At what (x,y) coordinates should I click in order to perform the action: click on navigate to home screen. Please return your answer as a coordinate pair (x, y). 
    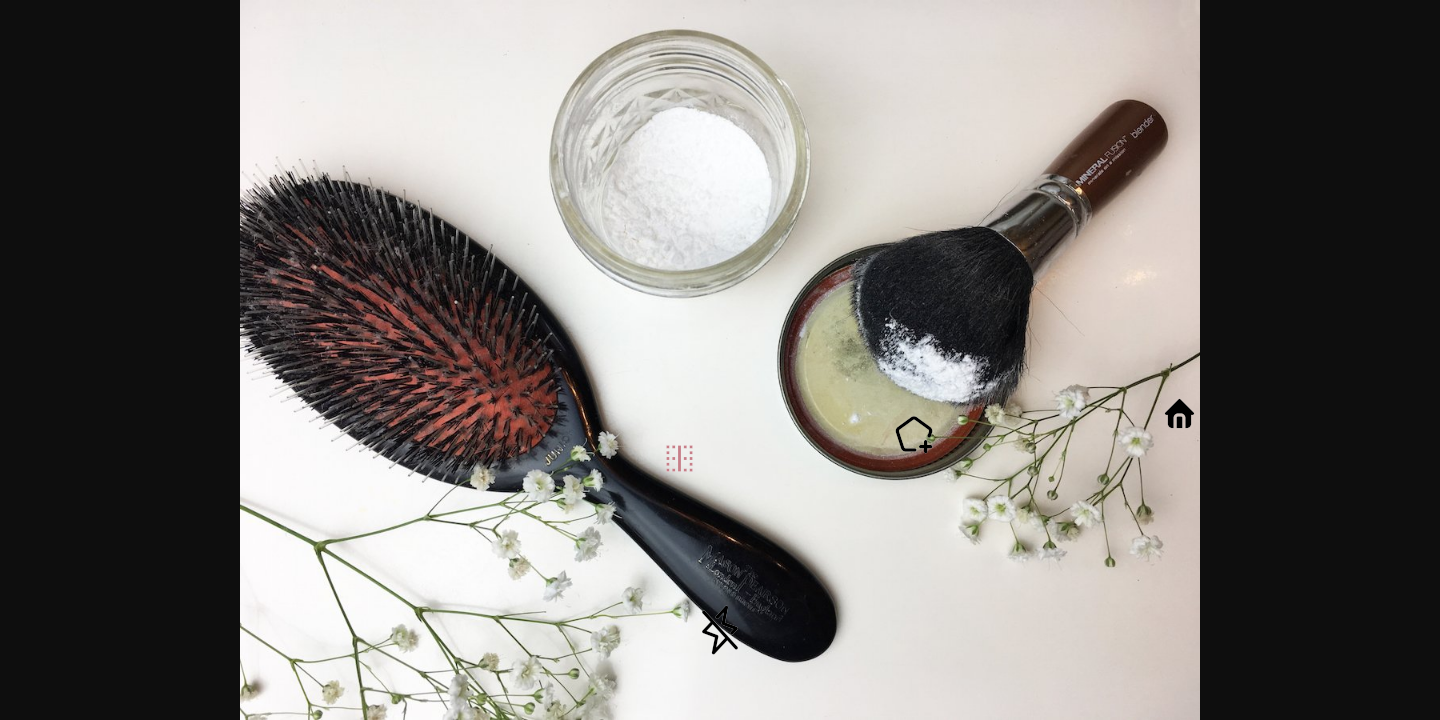
    Looking at the image, I should click on (1179, 413).